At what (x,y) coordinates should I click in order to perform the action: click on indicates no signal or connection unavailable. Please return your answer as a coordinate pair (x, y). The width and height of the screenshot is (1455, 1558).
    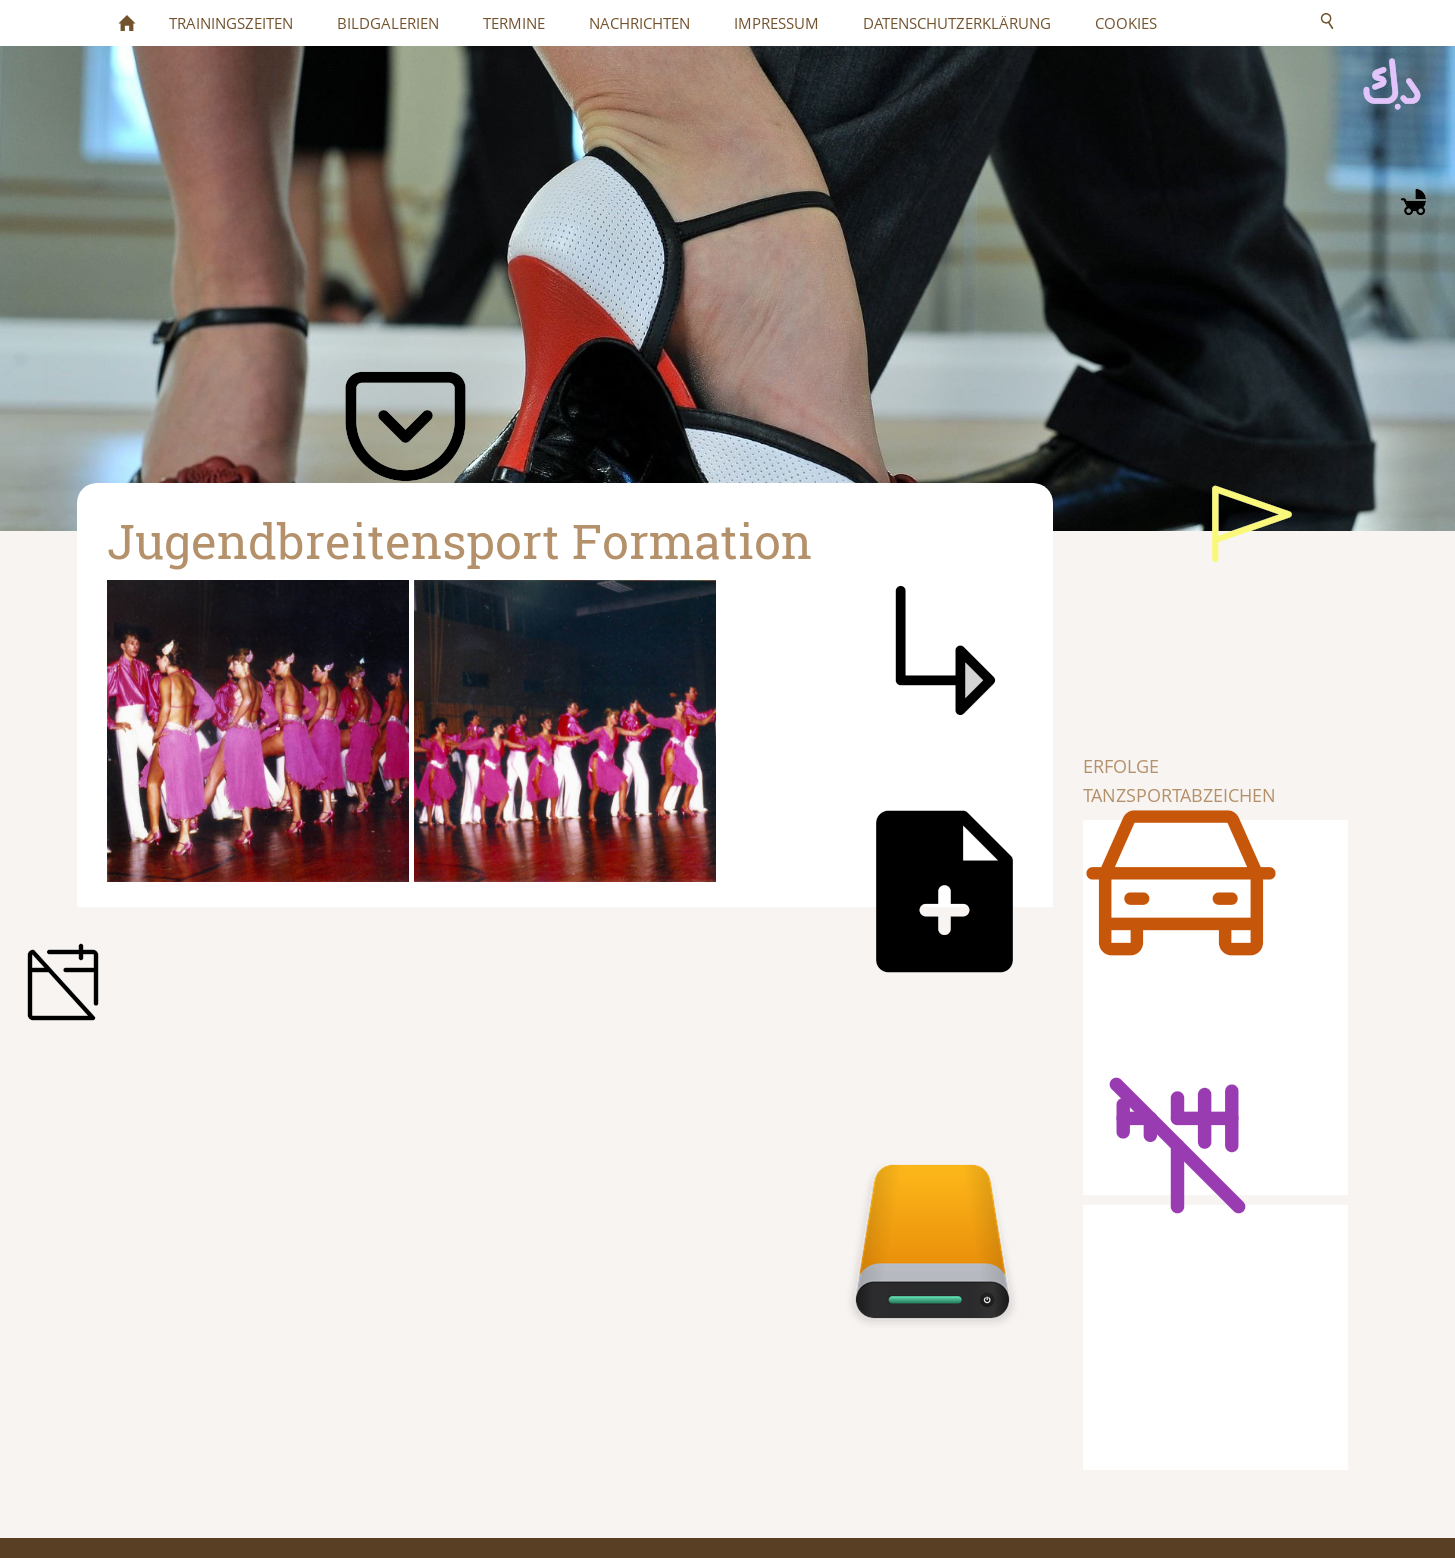
    Looking at the image, I should click on (1177, 1145).